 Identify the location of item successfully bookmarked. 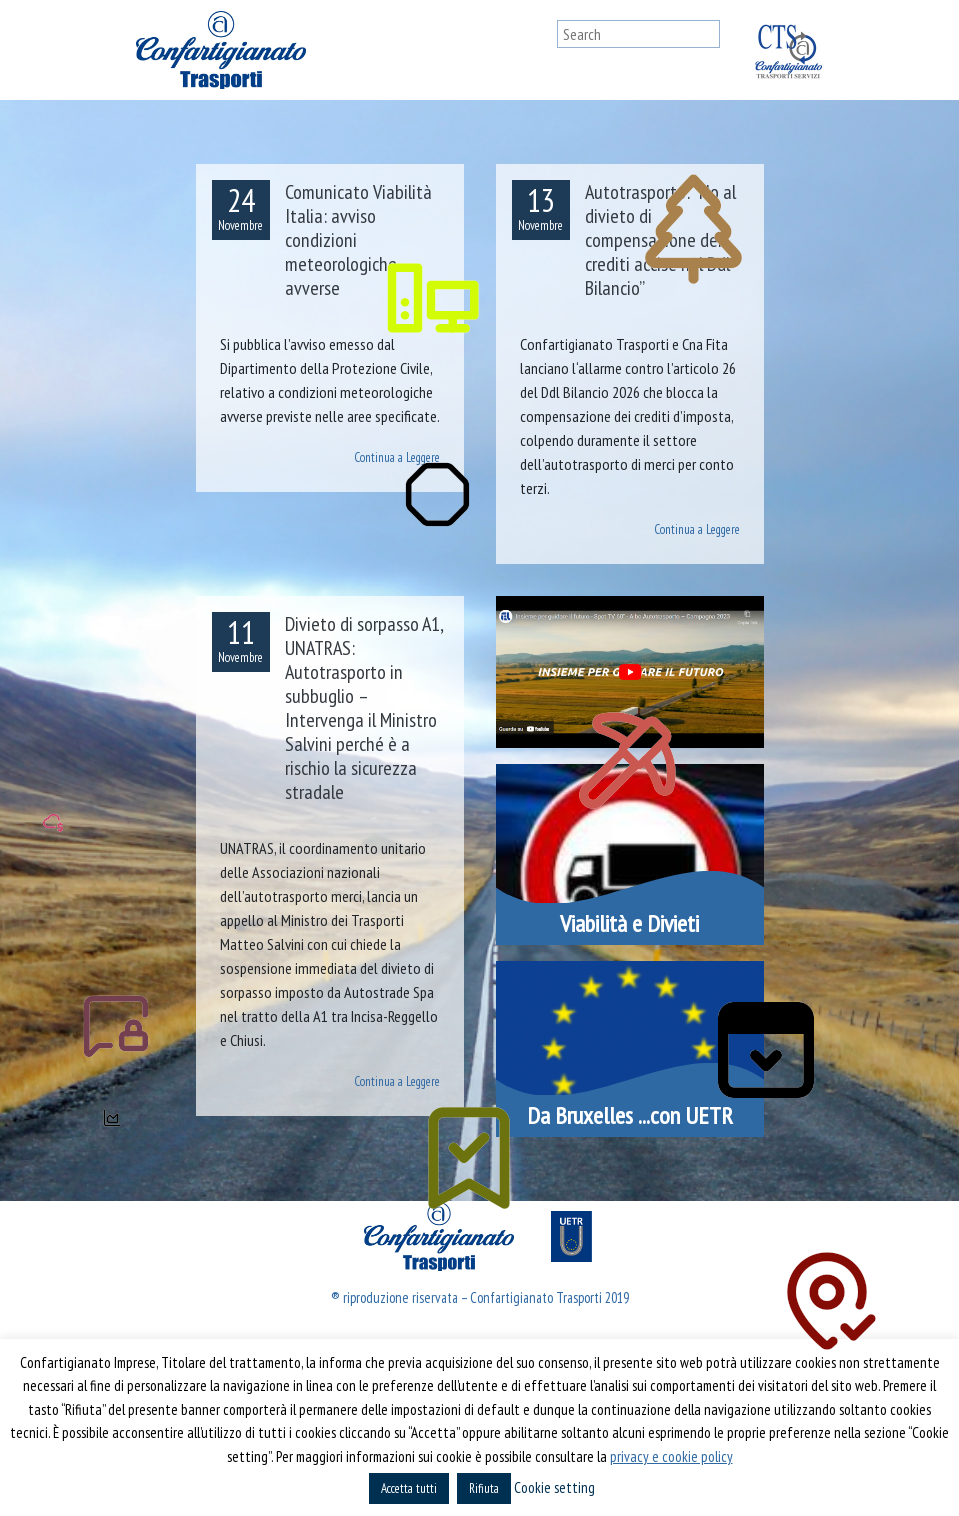
(469, 1158).